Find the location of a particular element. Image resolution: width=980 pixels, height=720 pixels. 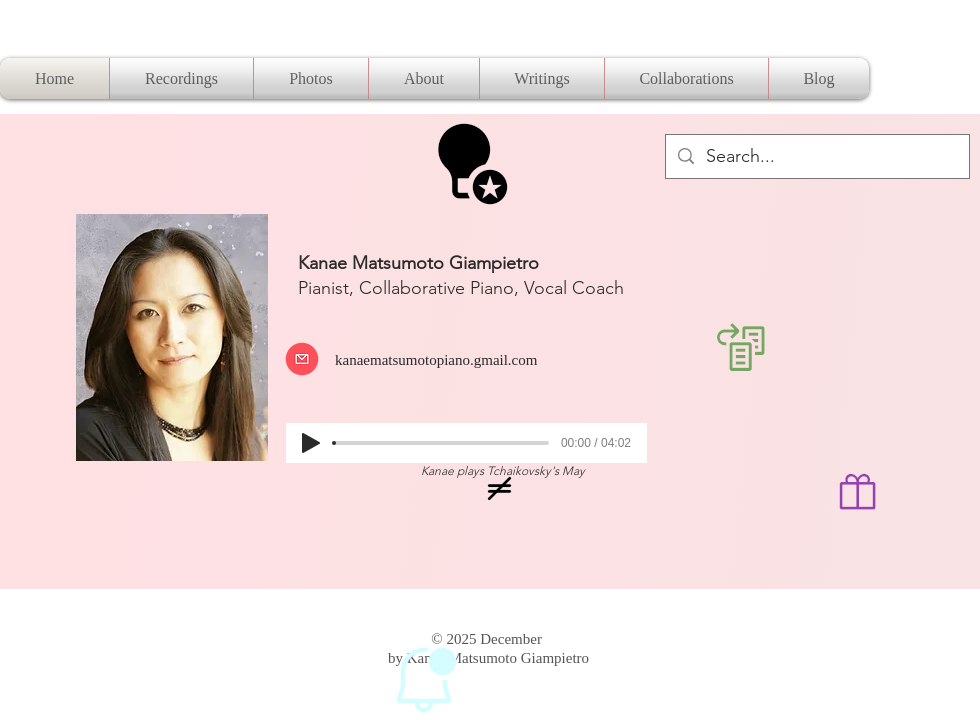

indicates values are not equal is located at coordinates (499, 488).